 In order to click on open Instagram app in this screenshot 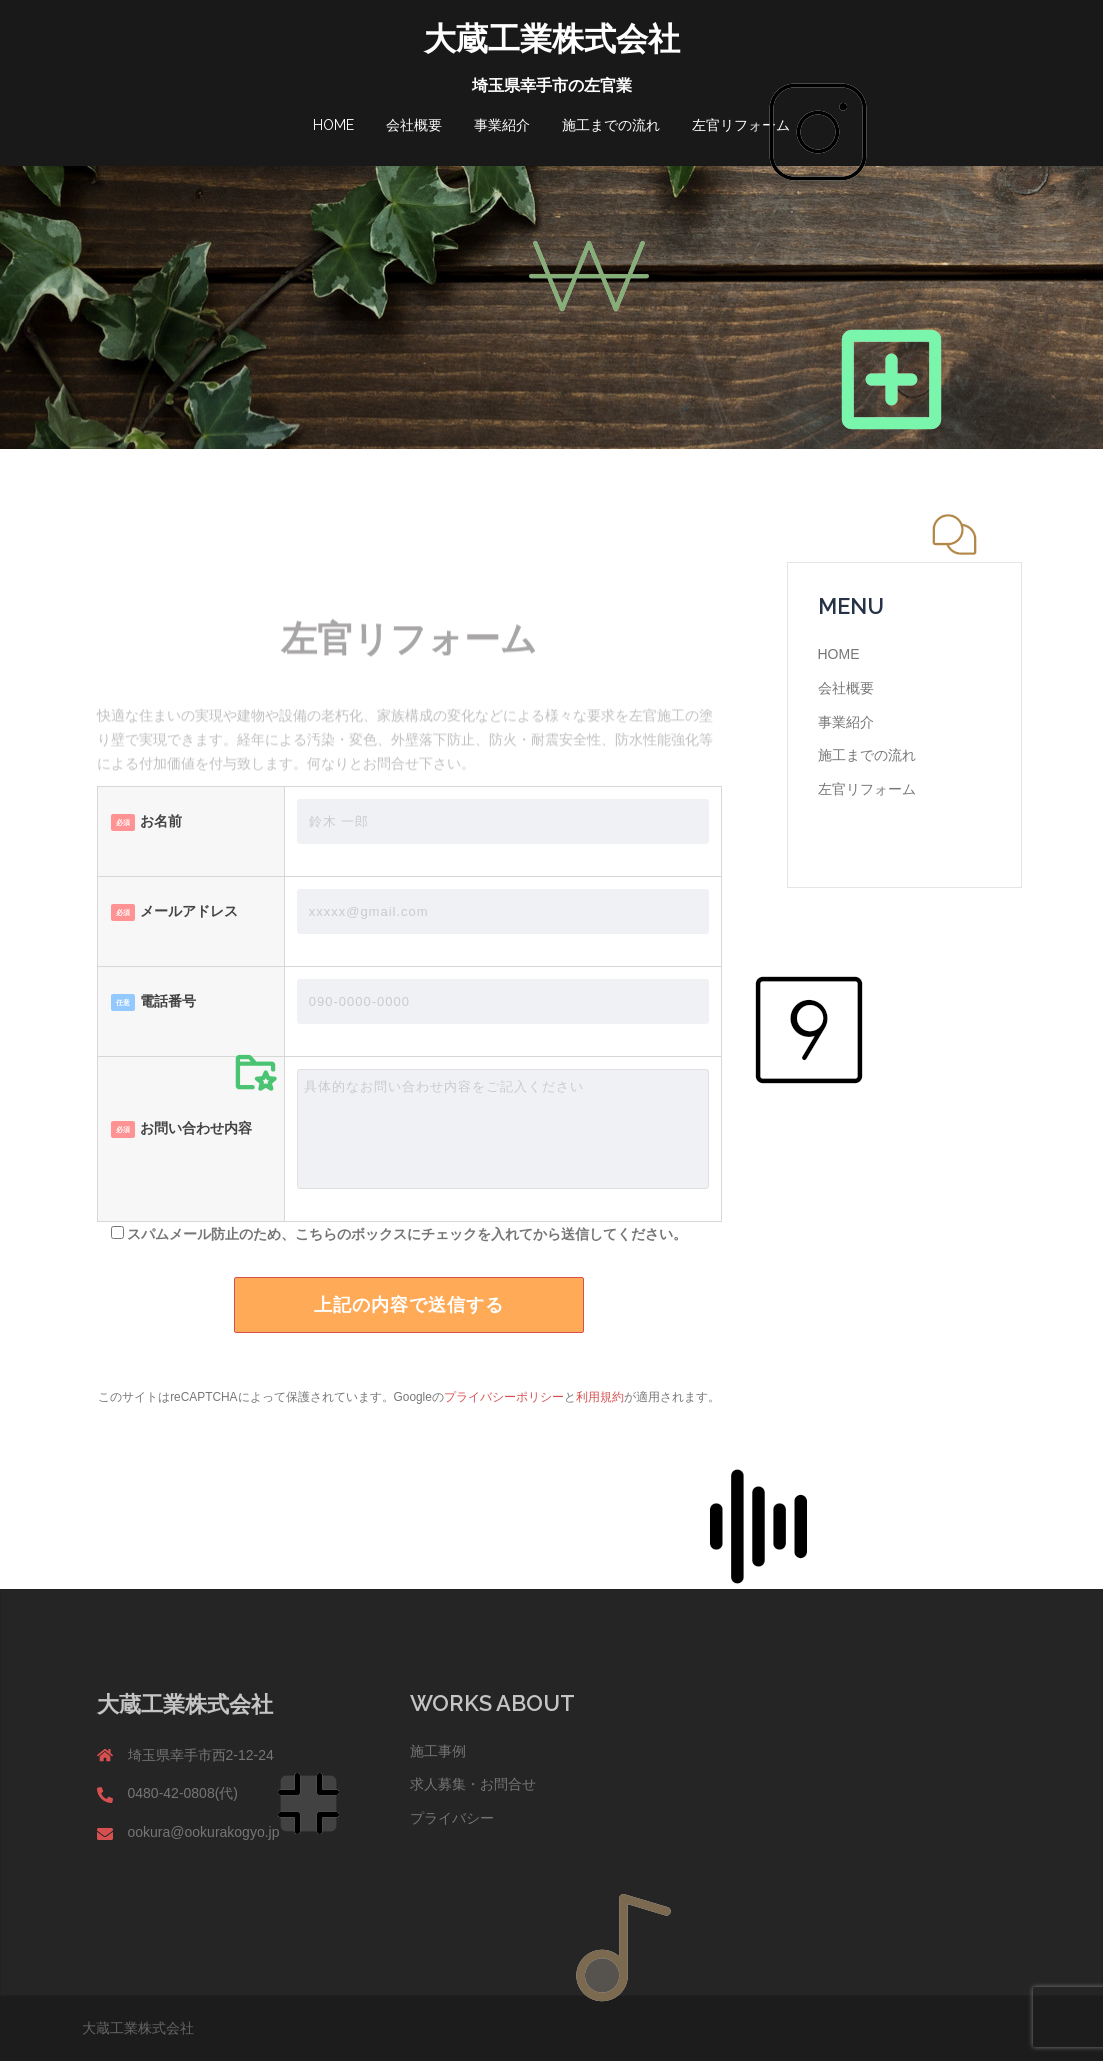, I will do `click(818, 132)`.